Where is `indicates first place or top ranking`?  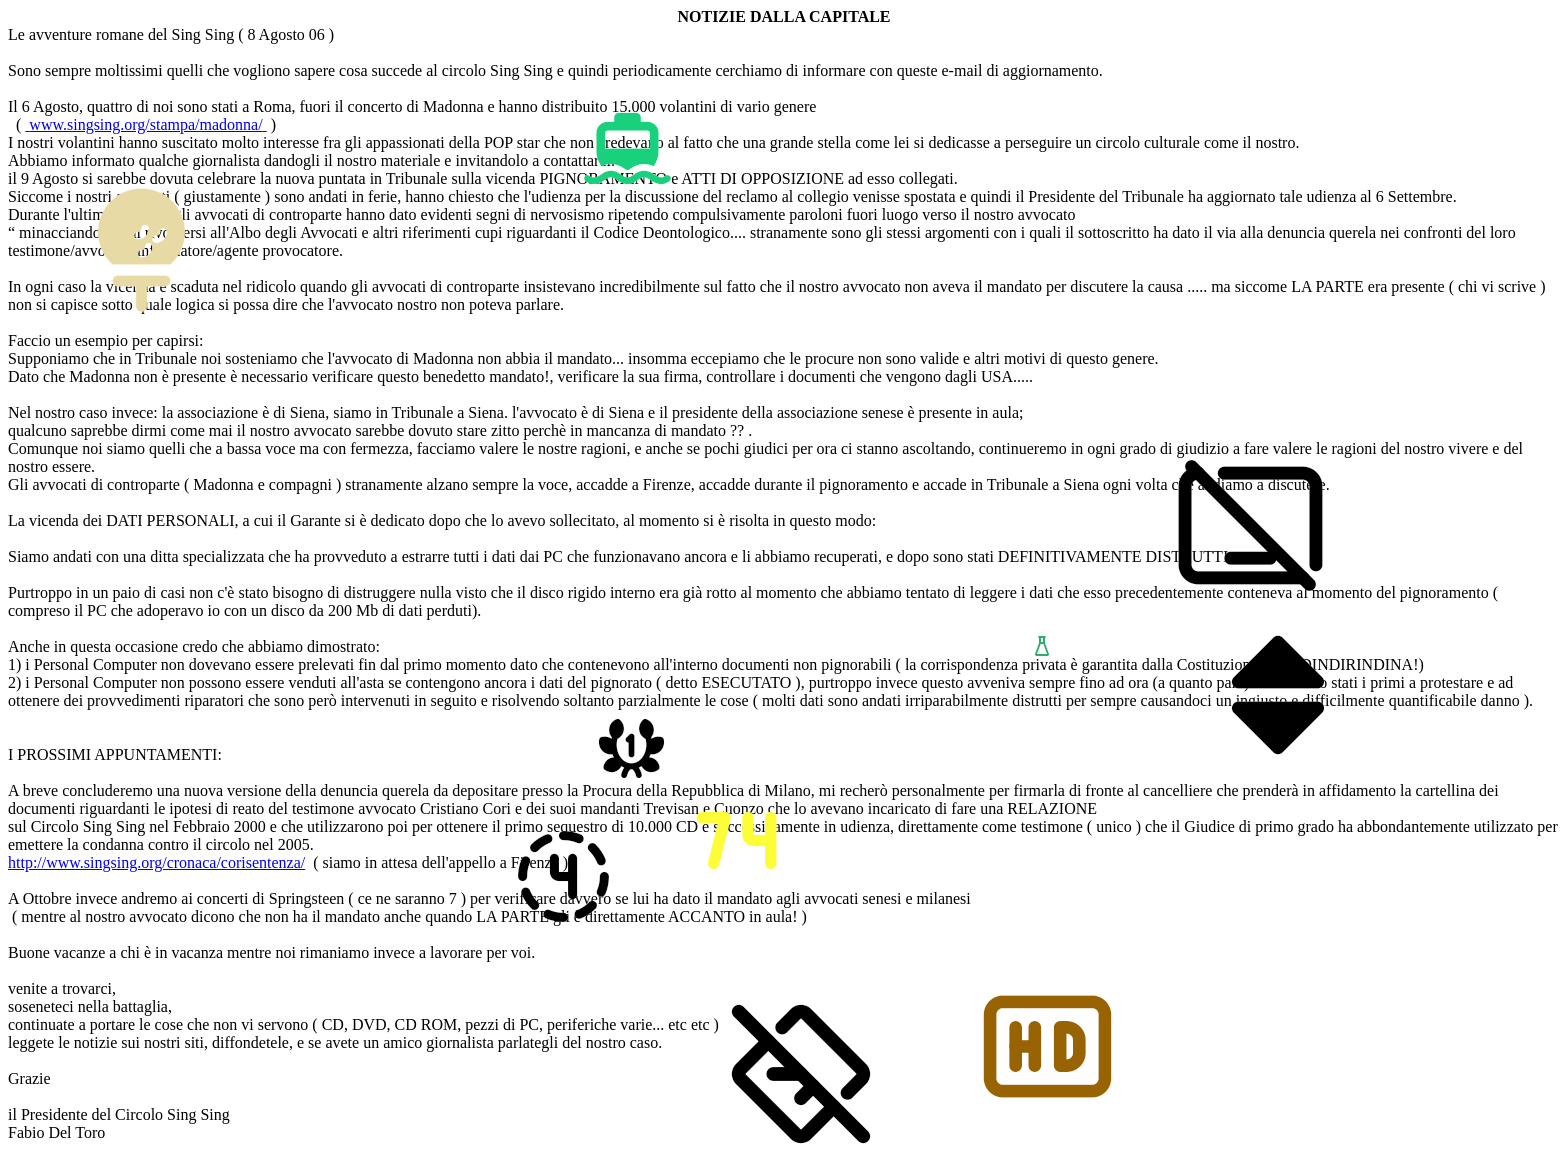 indicates first place or top ranking is located at coordinates (631, 748).